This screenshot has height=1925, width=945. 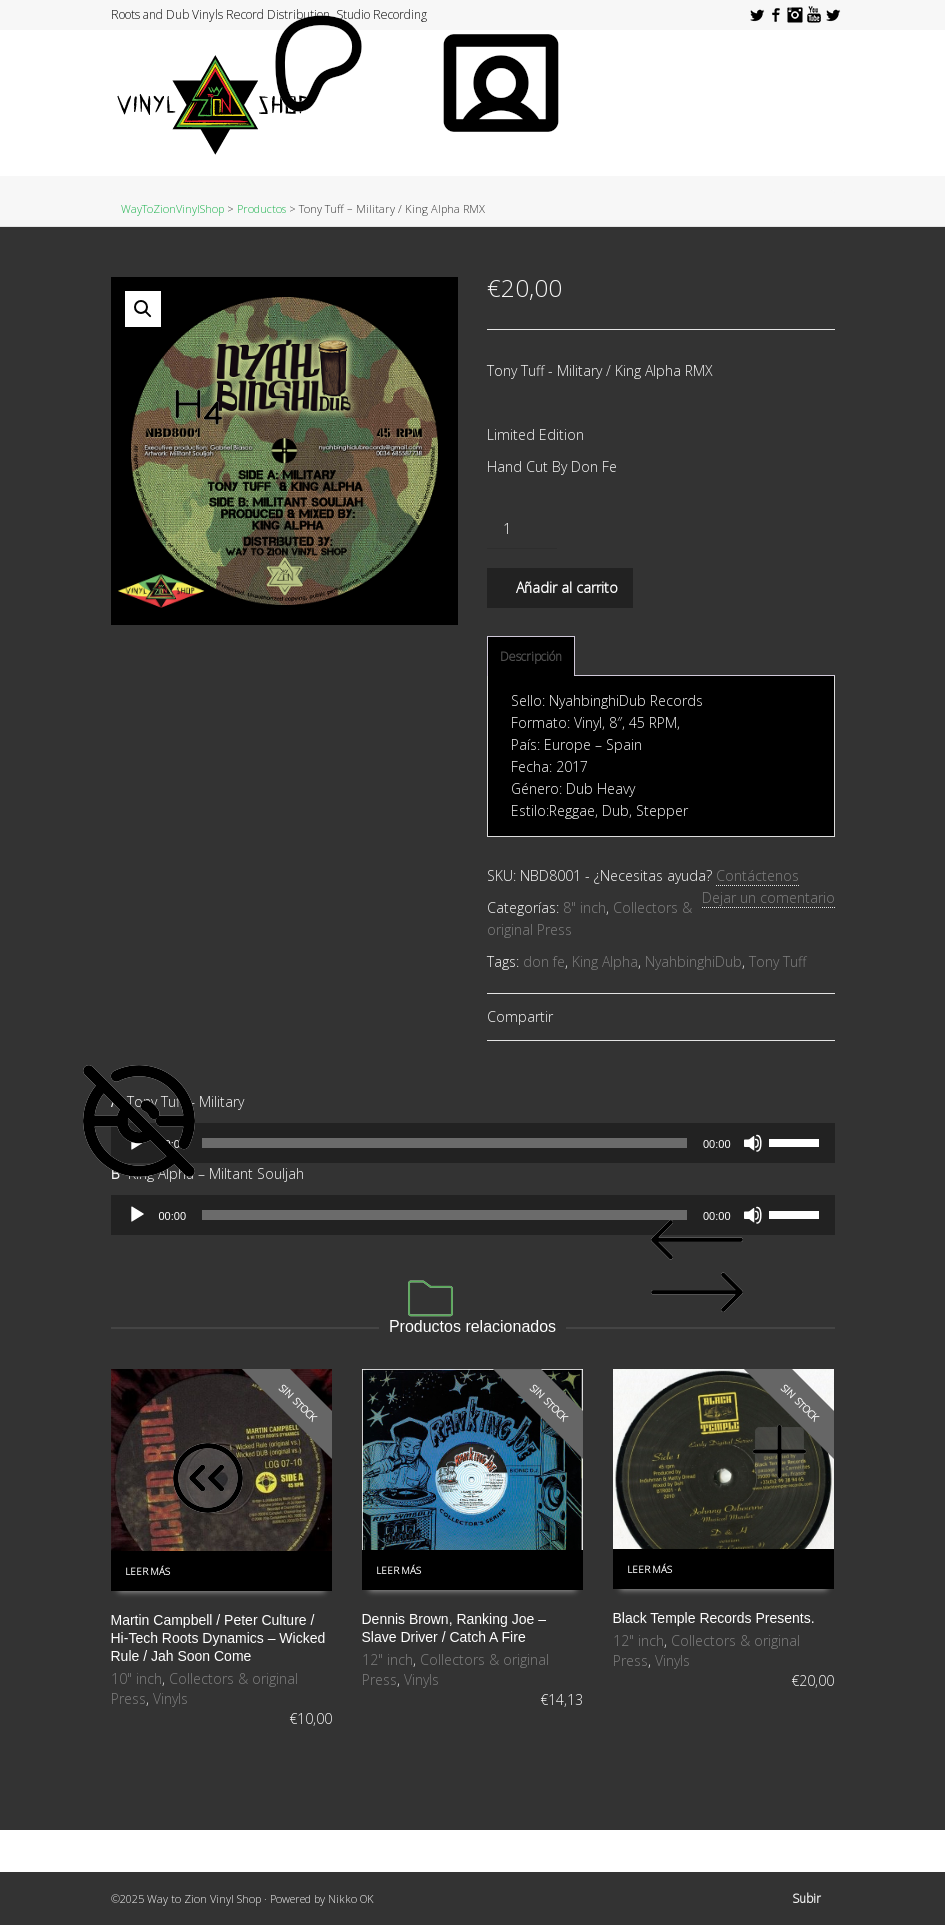 What do you see at coordinates (697, 1266) in the screenshot?
I see `swap or exchange items` at bounding box center [697, 1266].